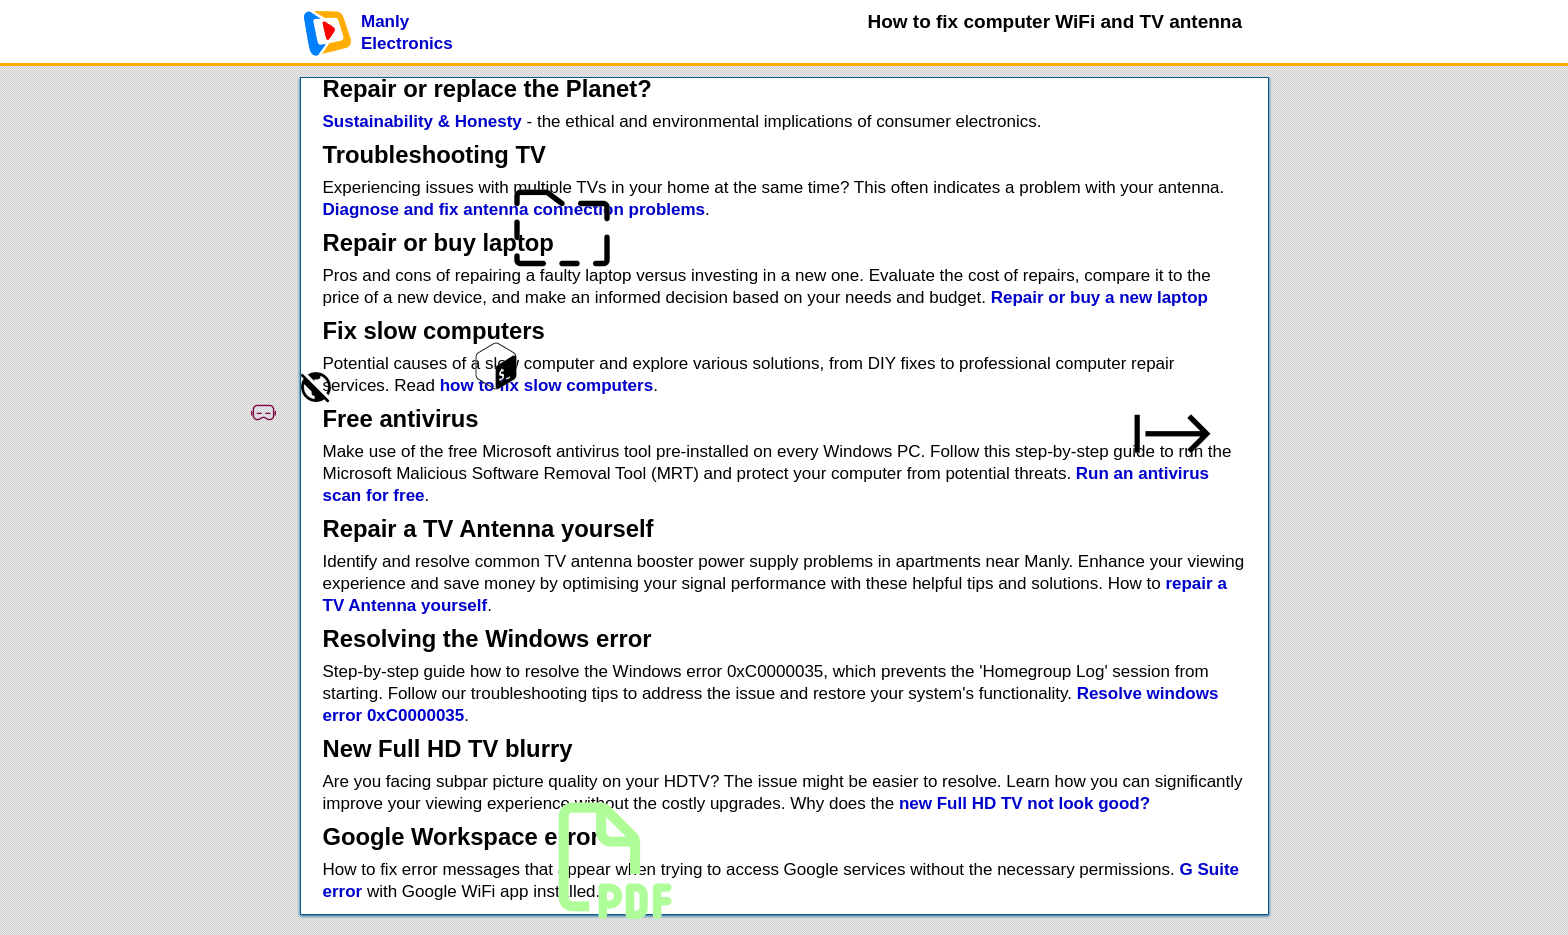 This screenshot has height=935, width=1568. Describe the element at coordinates (562, 226) in the screenshot. I see `create a new folder` at that location.